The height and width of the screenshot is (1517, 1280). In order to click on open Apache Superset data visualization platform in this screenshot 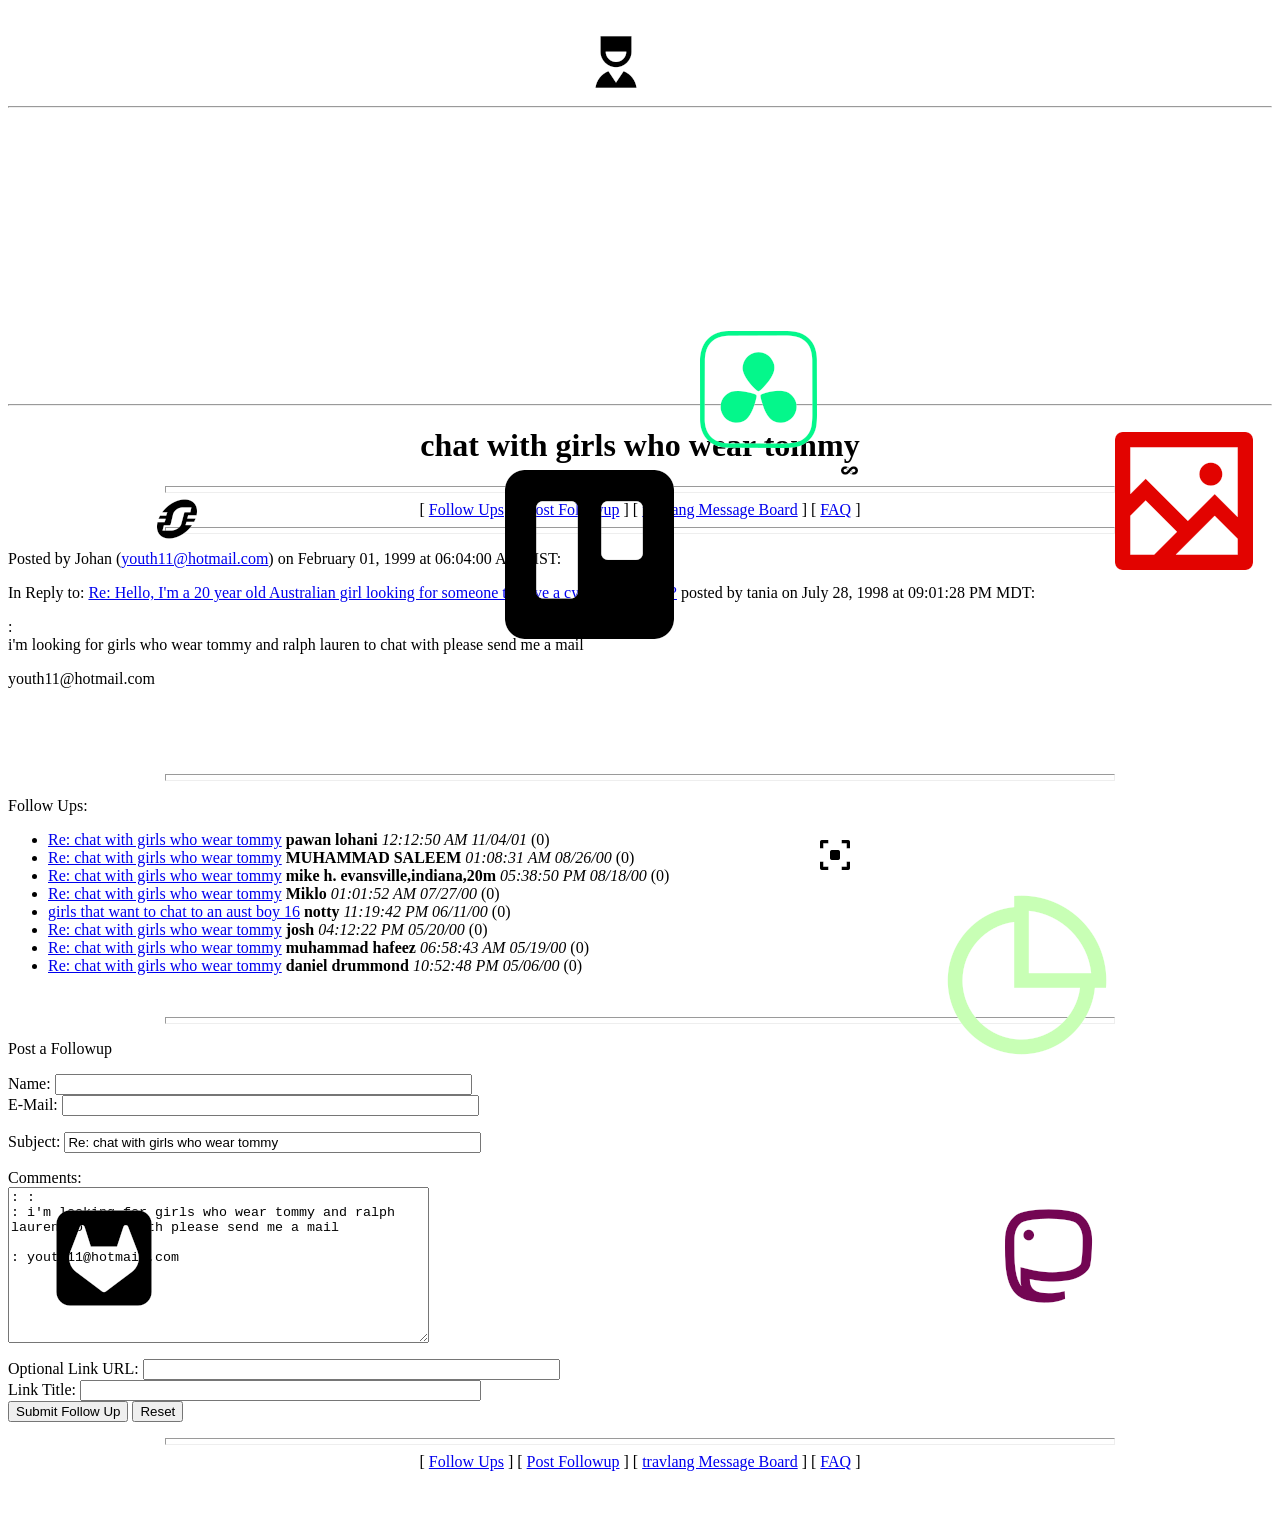, I will do `click(849, 470)`.